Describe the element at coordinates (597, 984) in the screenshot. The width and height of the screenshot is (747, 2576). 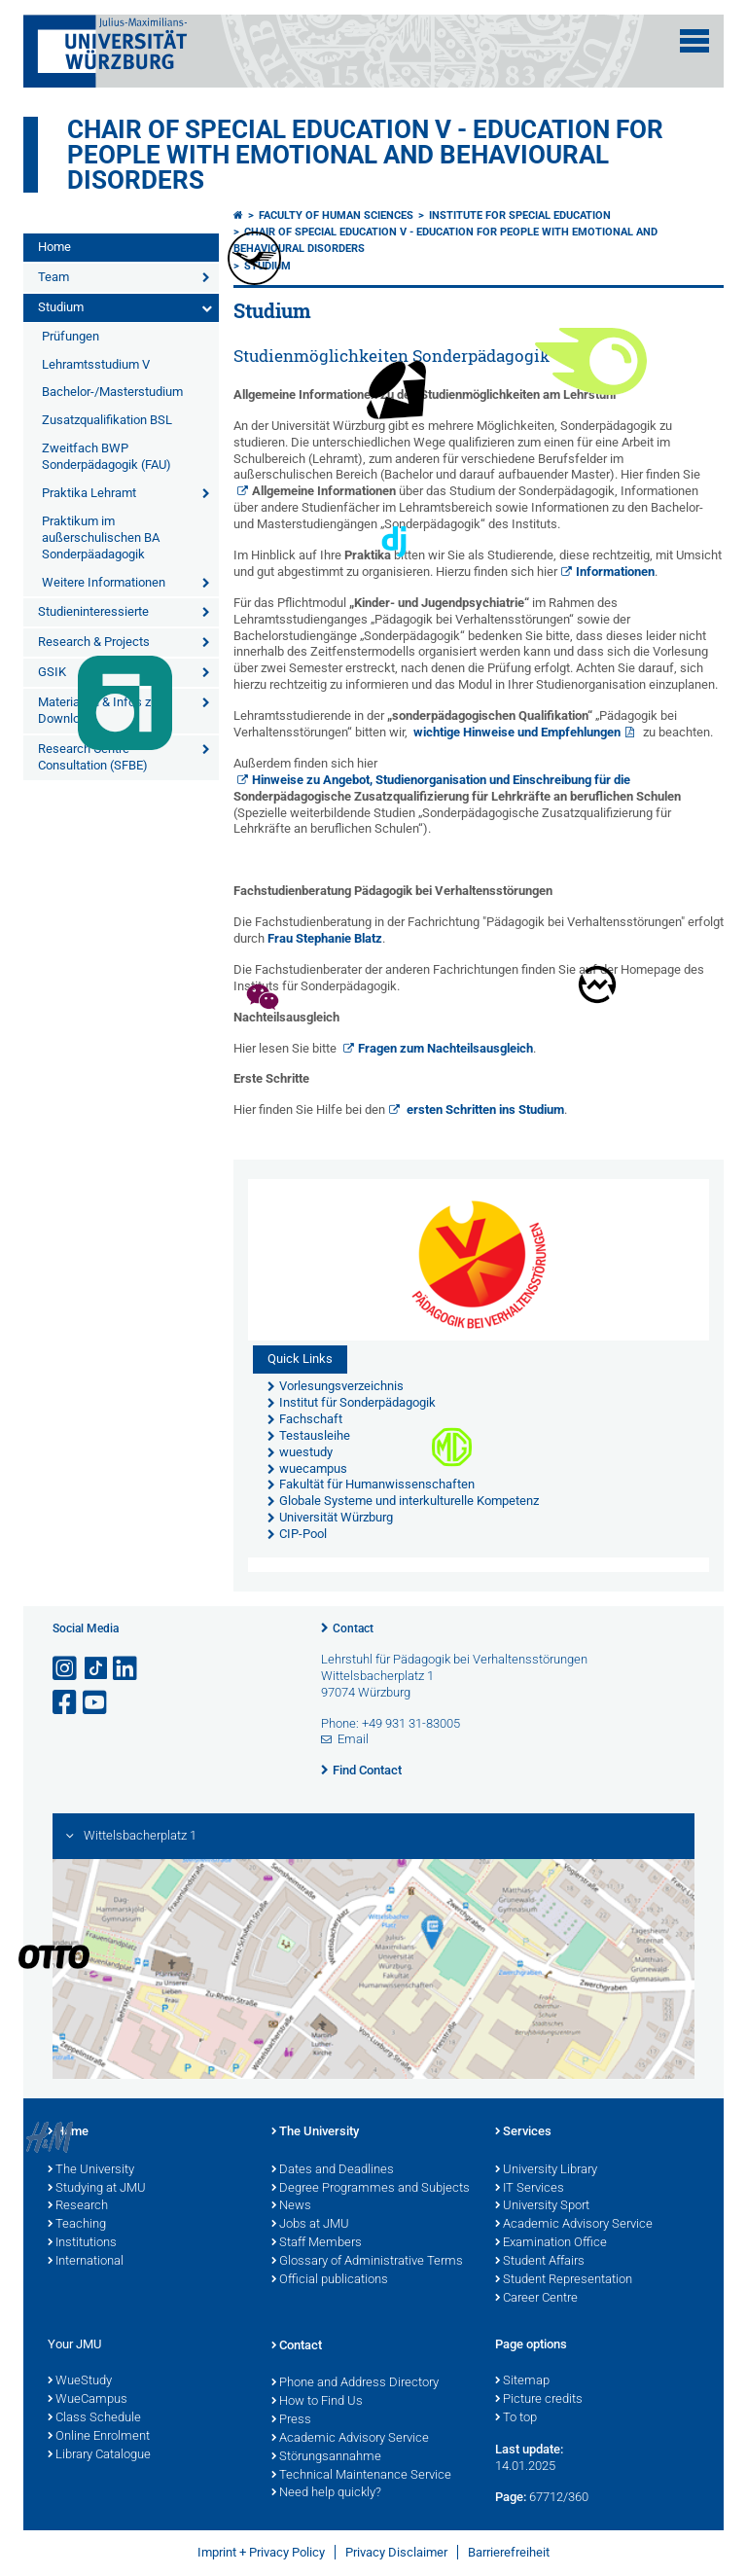
I see `exchange or convert funds` at that location.